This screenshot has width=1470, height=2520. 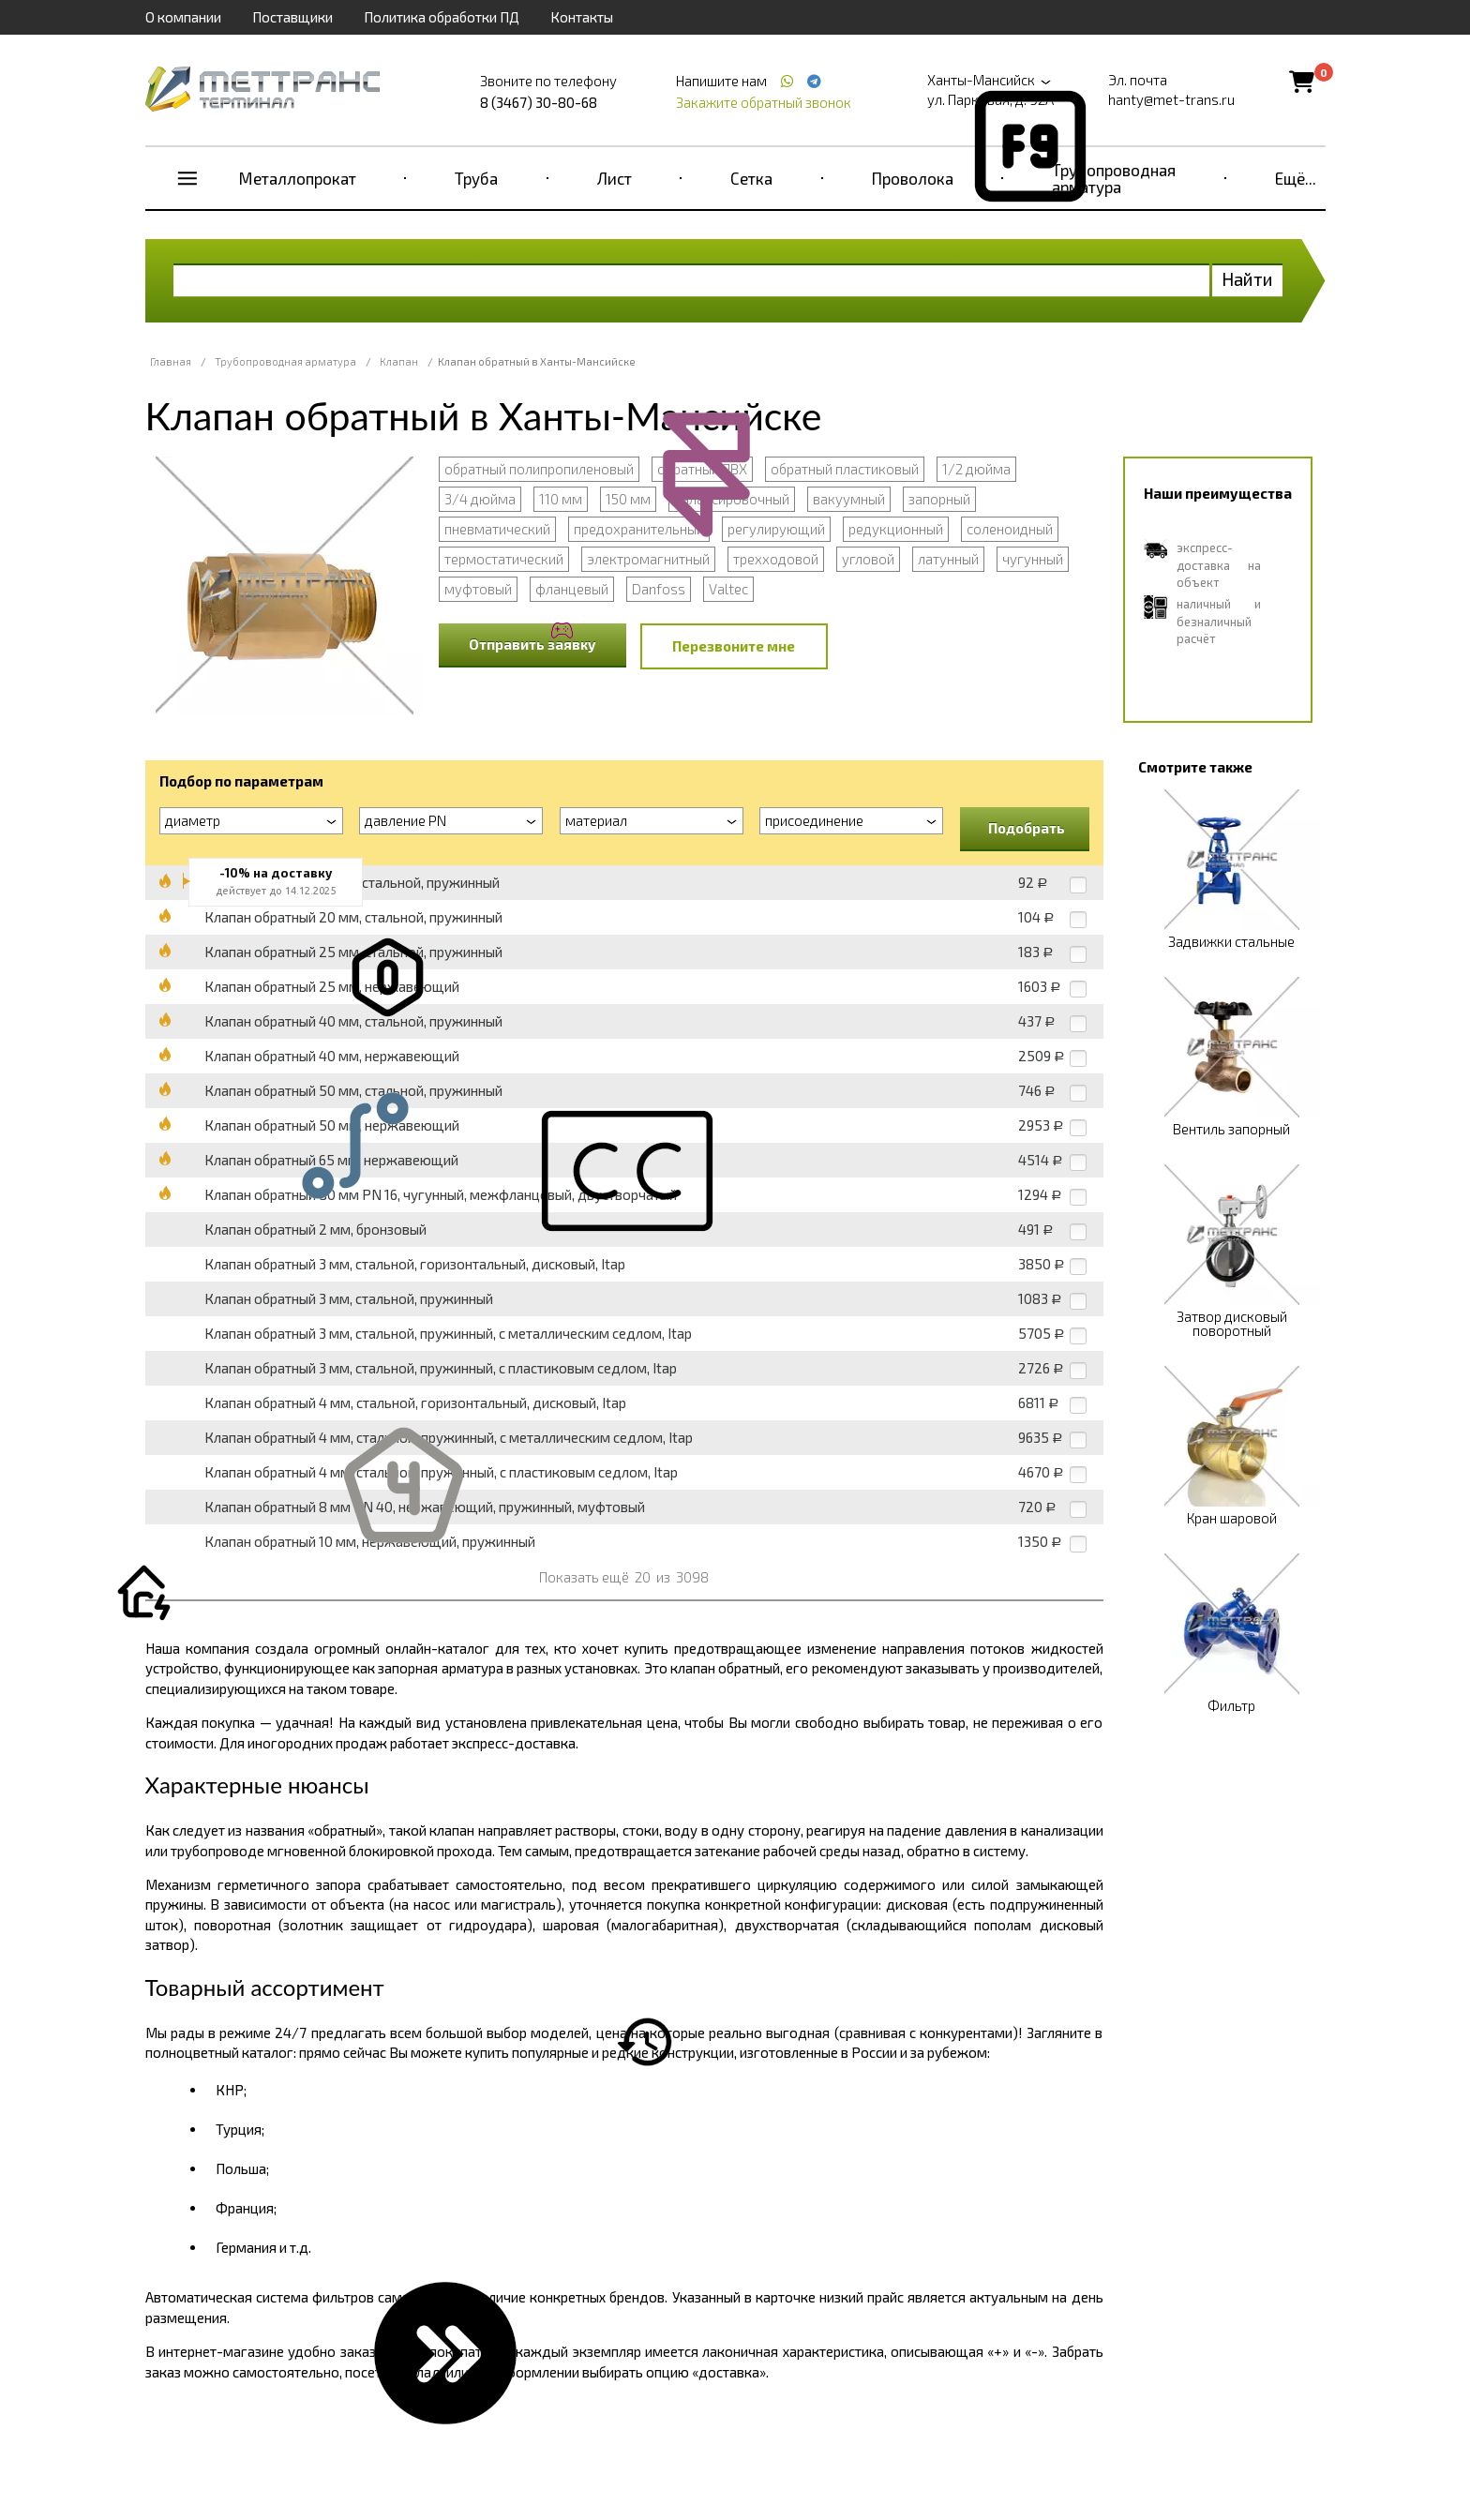 I want to click on home energy or power settings, so click(x=143, y=1591).